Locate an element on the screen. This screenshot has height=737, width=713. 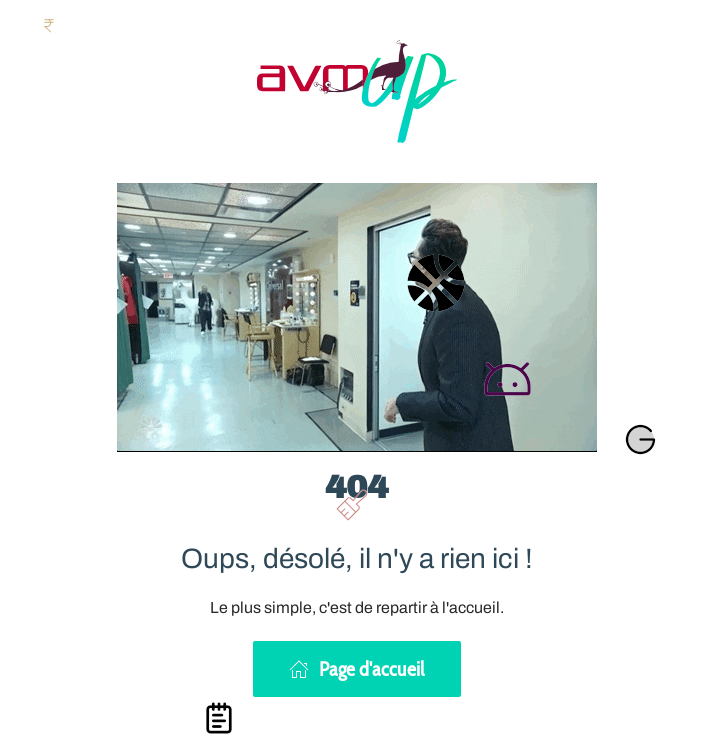
view or edit notes is located at coordinates (219, 718).